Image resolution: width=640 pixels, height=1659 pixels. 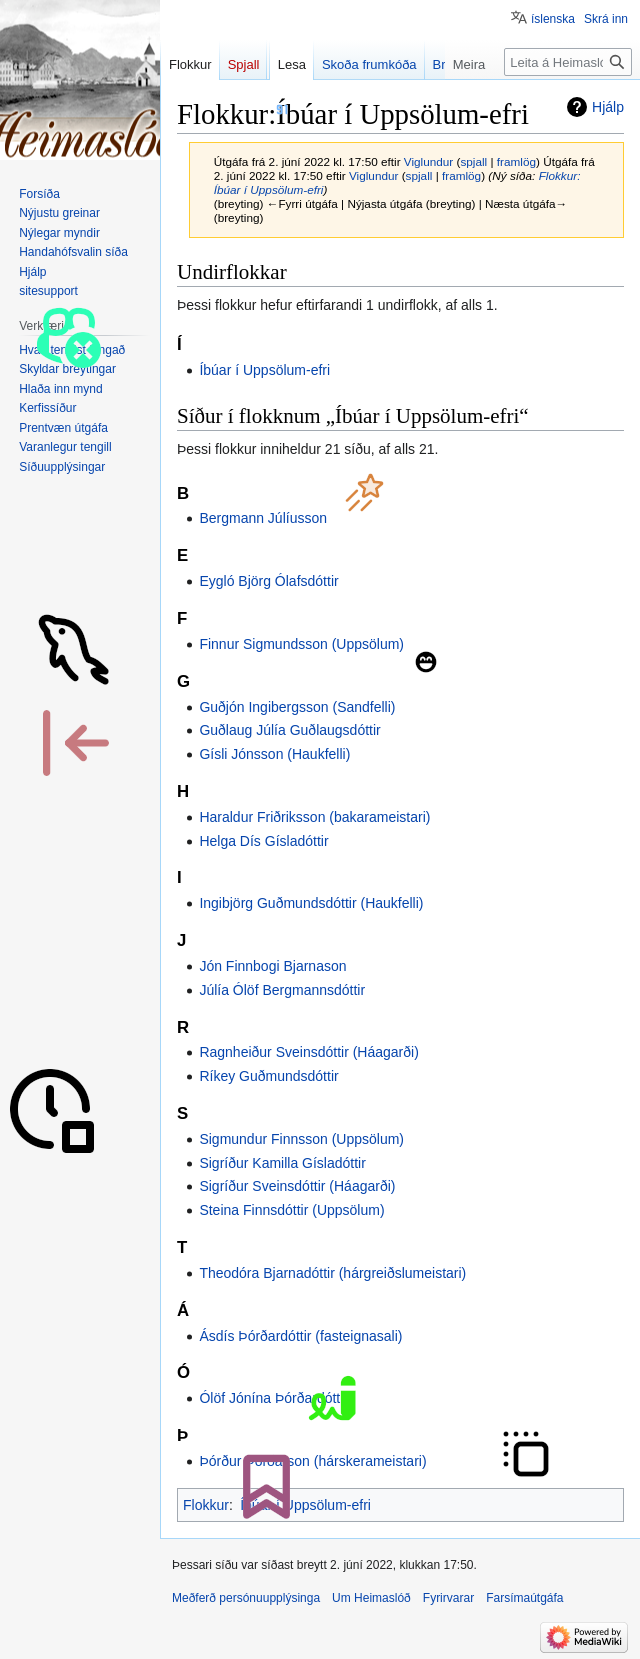 What do you see at coordinates (72, 648) in the screenshot?
I see `connect to mysql database` at bounding box center [72, 648].